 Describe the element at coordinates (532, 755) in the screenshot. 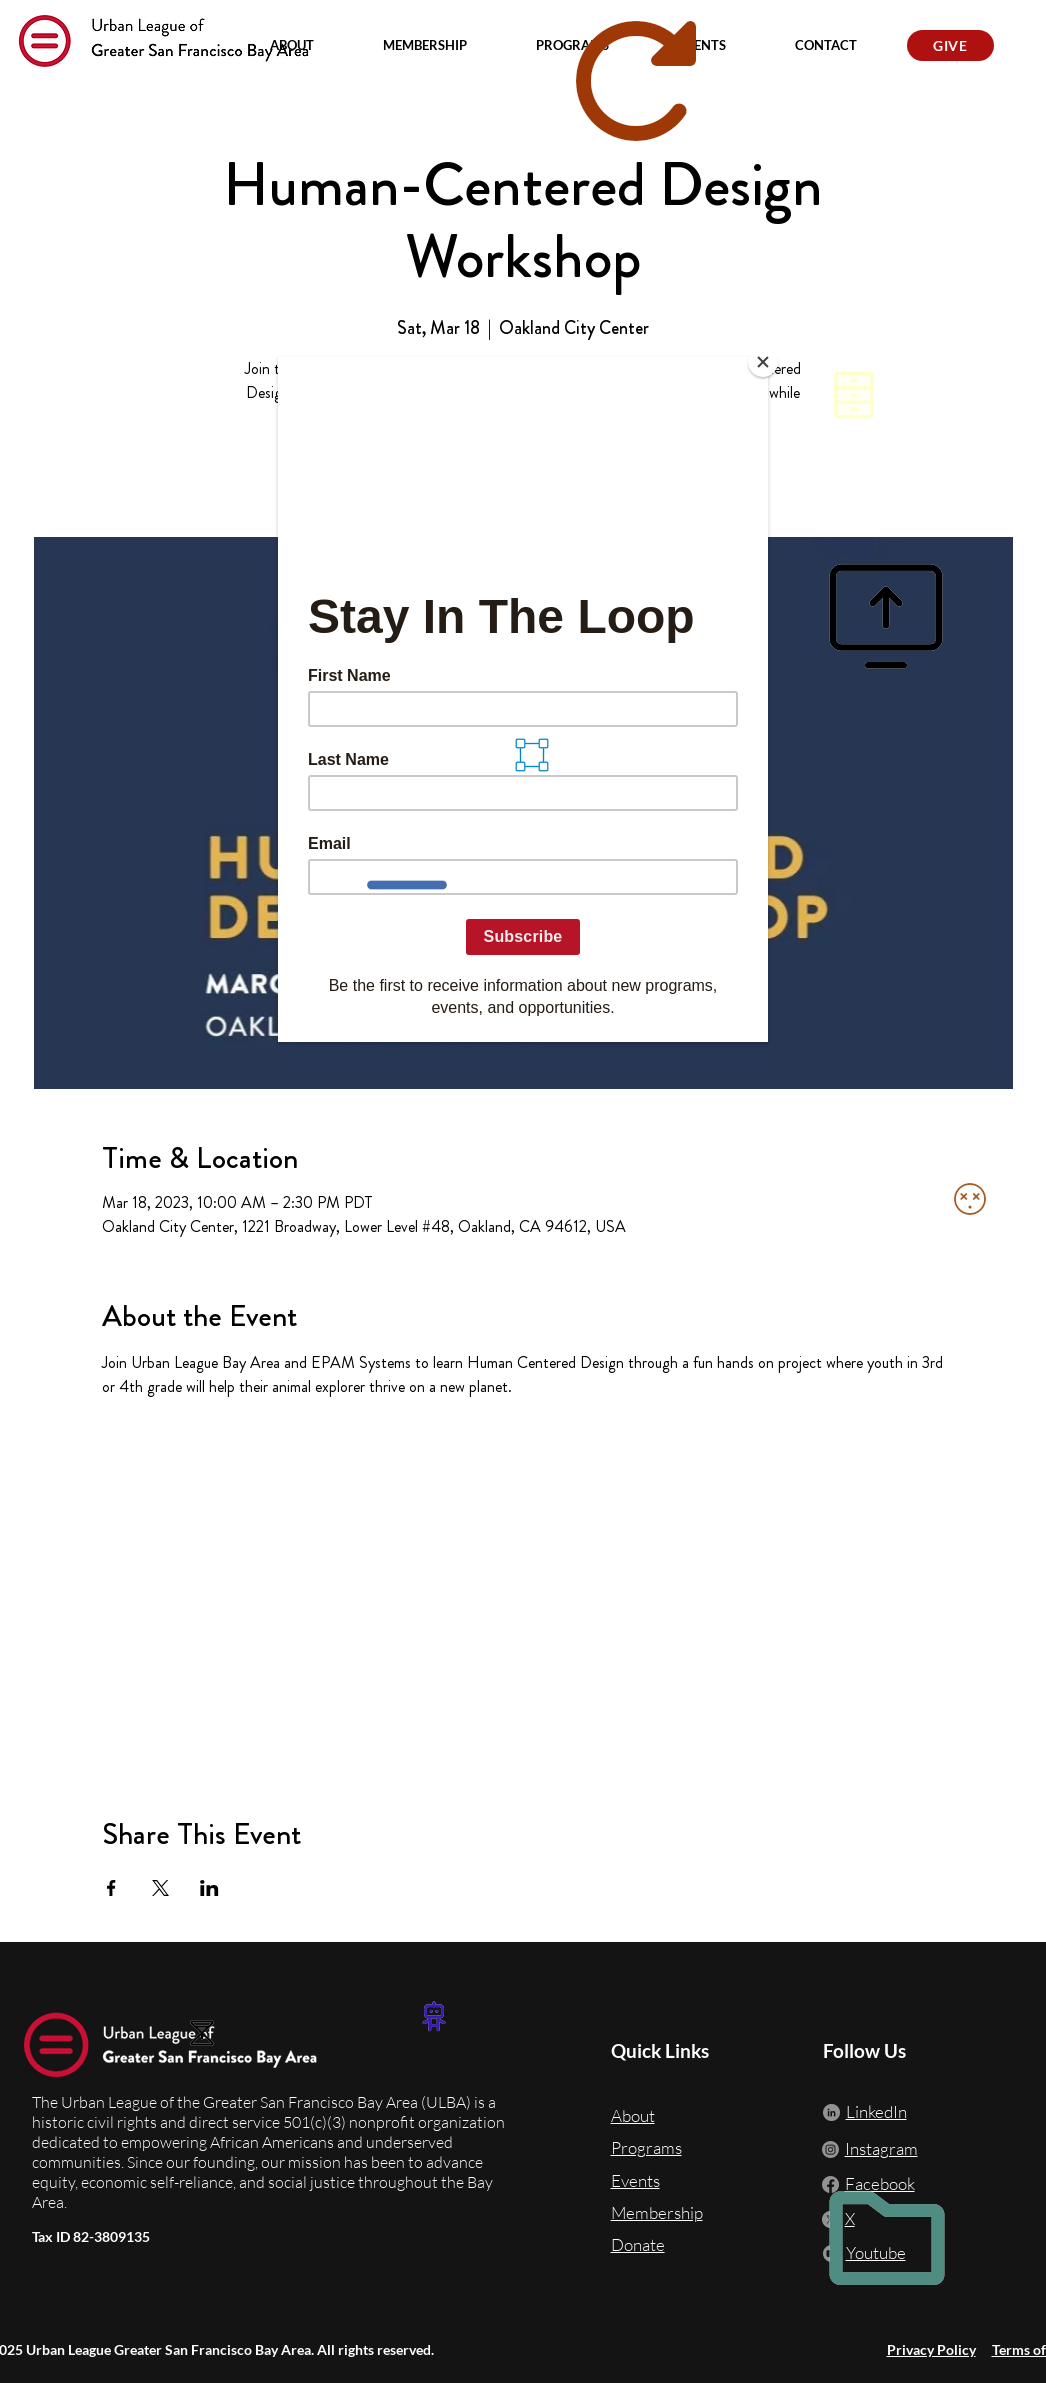

I see `select or resize an object's boundaries` at that location.